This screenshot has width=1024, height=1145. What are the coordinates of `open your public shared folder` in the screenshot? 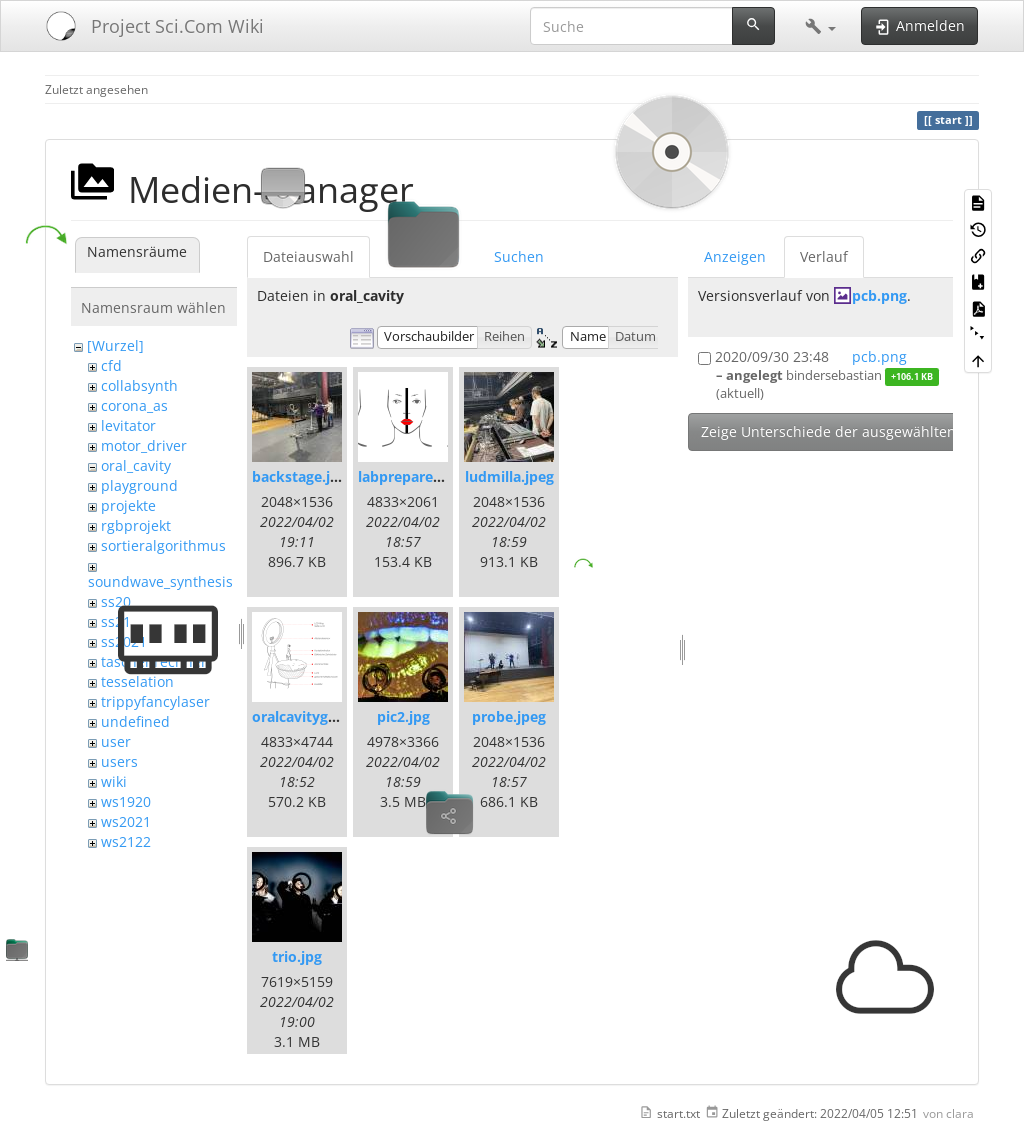 It's located at (449, 812).